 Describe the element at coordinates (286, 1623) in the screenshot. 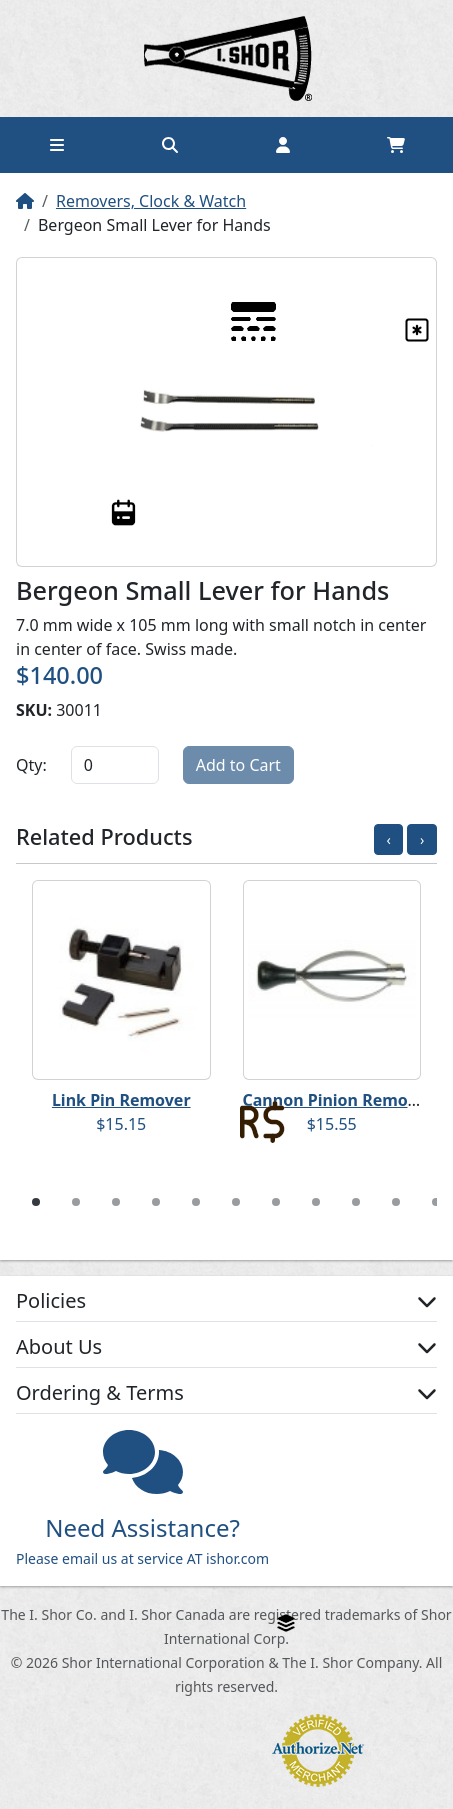

I see `view or manage layers` at that location.